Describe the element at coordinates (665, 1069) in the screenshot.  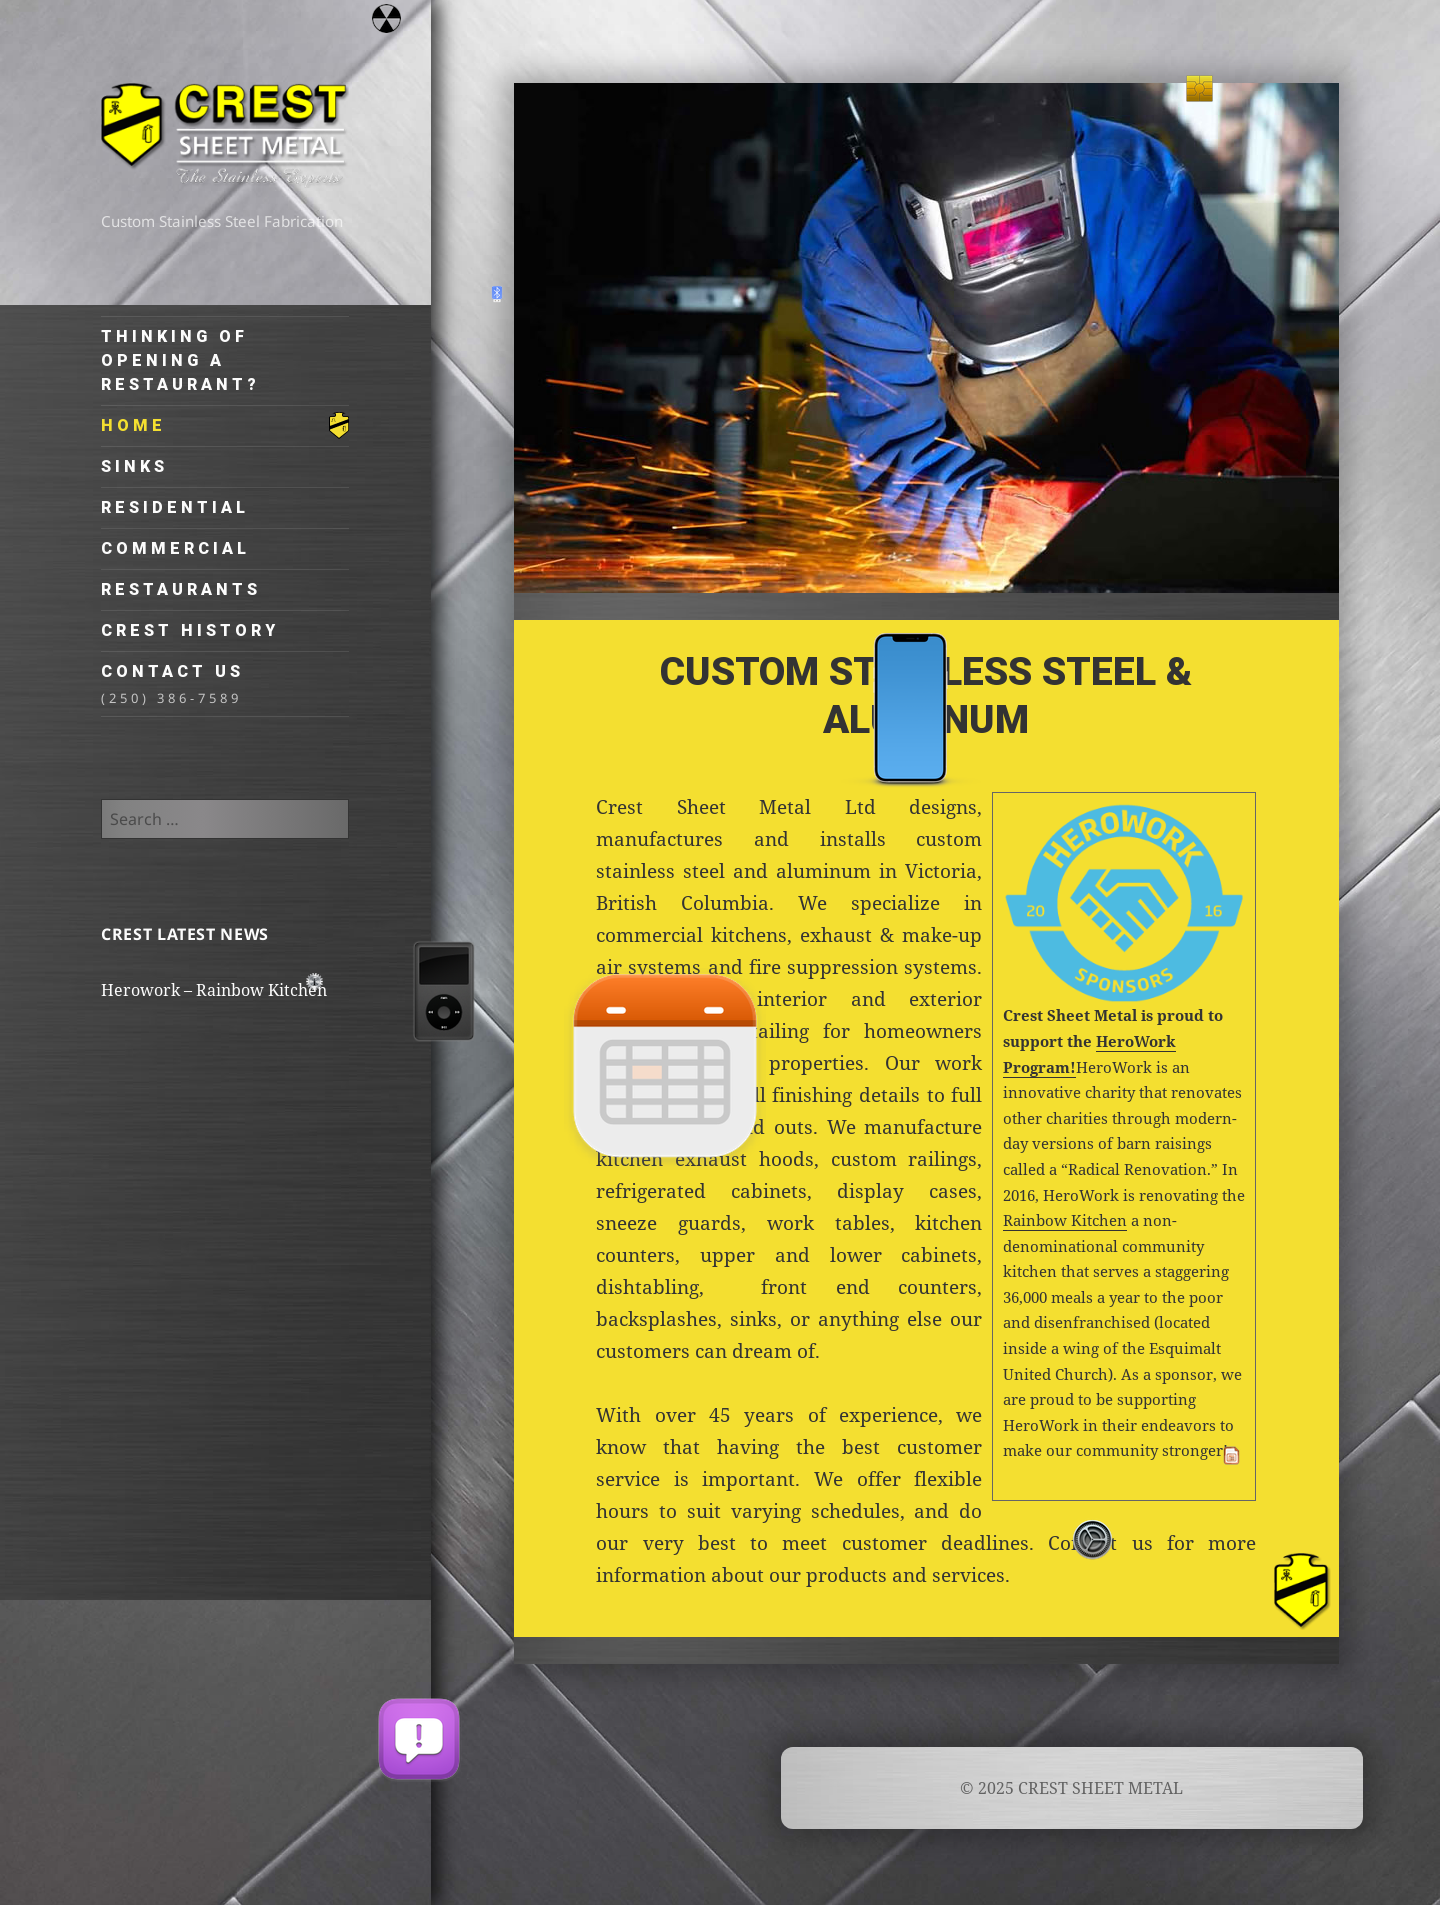
I see `open calendar and tasks preferences` at that location.